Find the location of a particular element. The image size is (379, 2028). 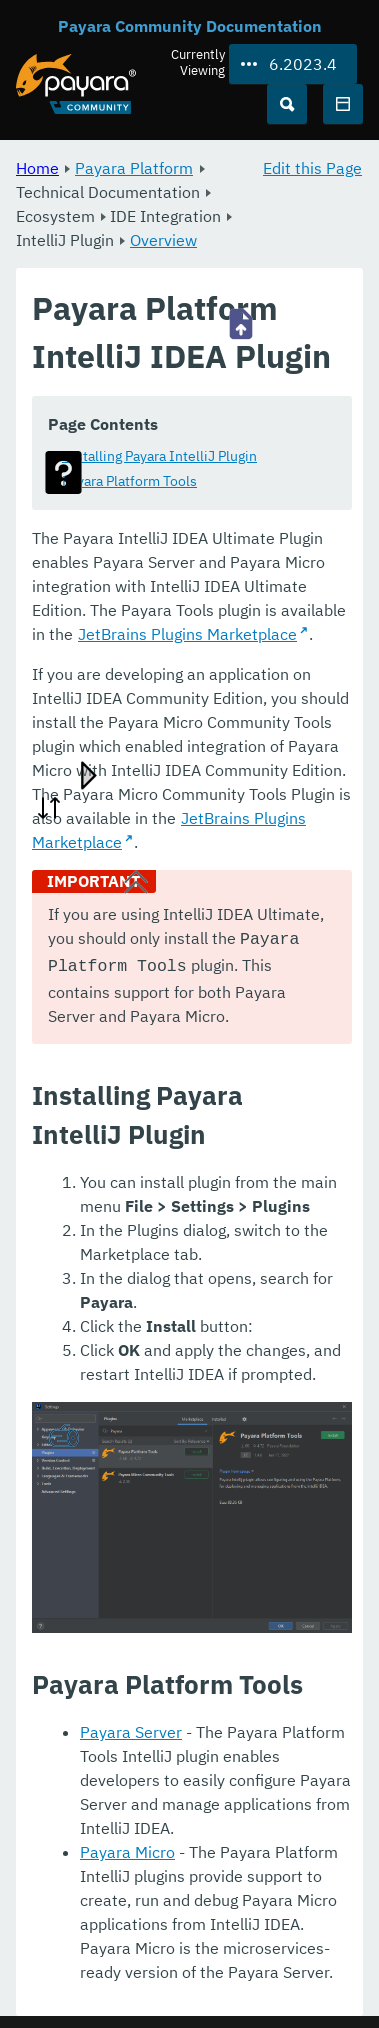

sort items in ascending or descending order is located at coordinates (49, 808).